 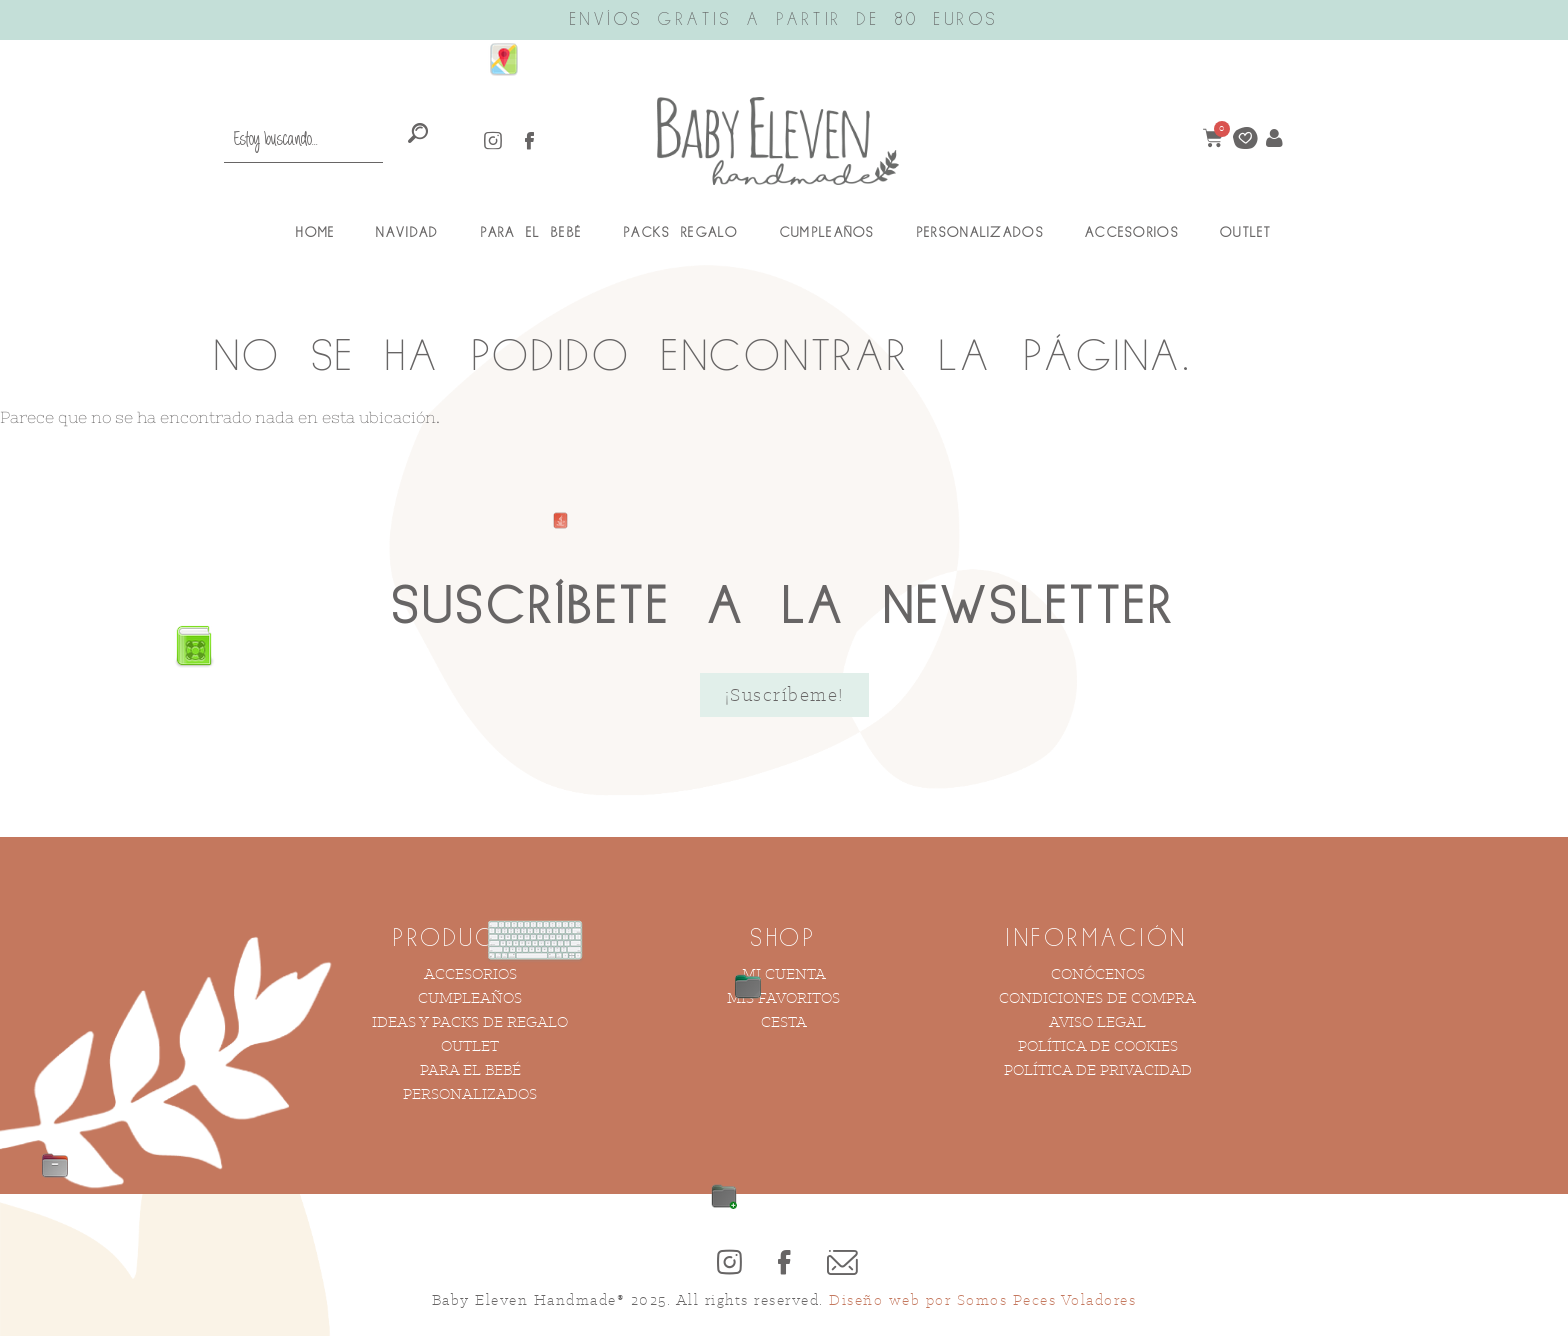 What do you see at coordinates (748, 986) in the screenshot?
I see `open a folder or directory` at bounding box center [748, 986].